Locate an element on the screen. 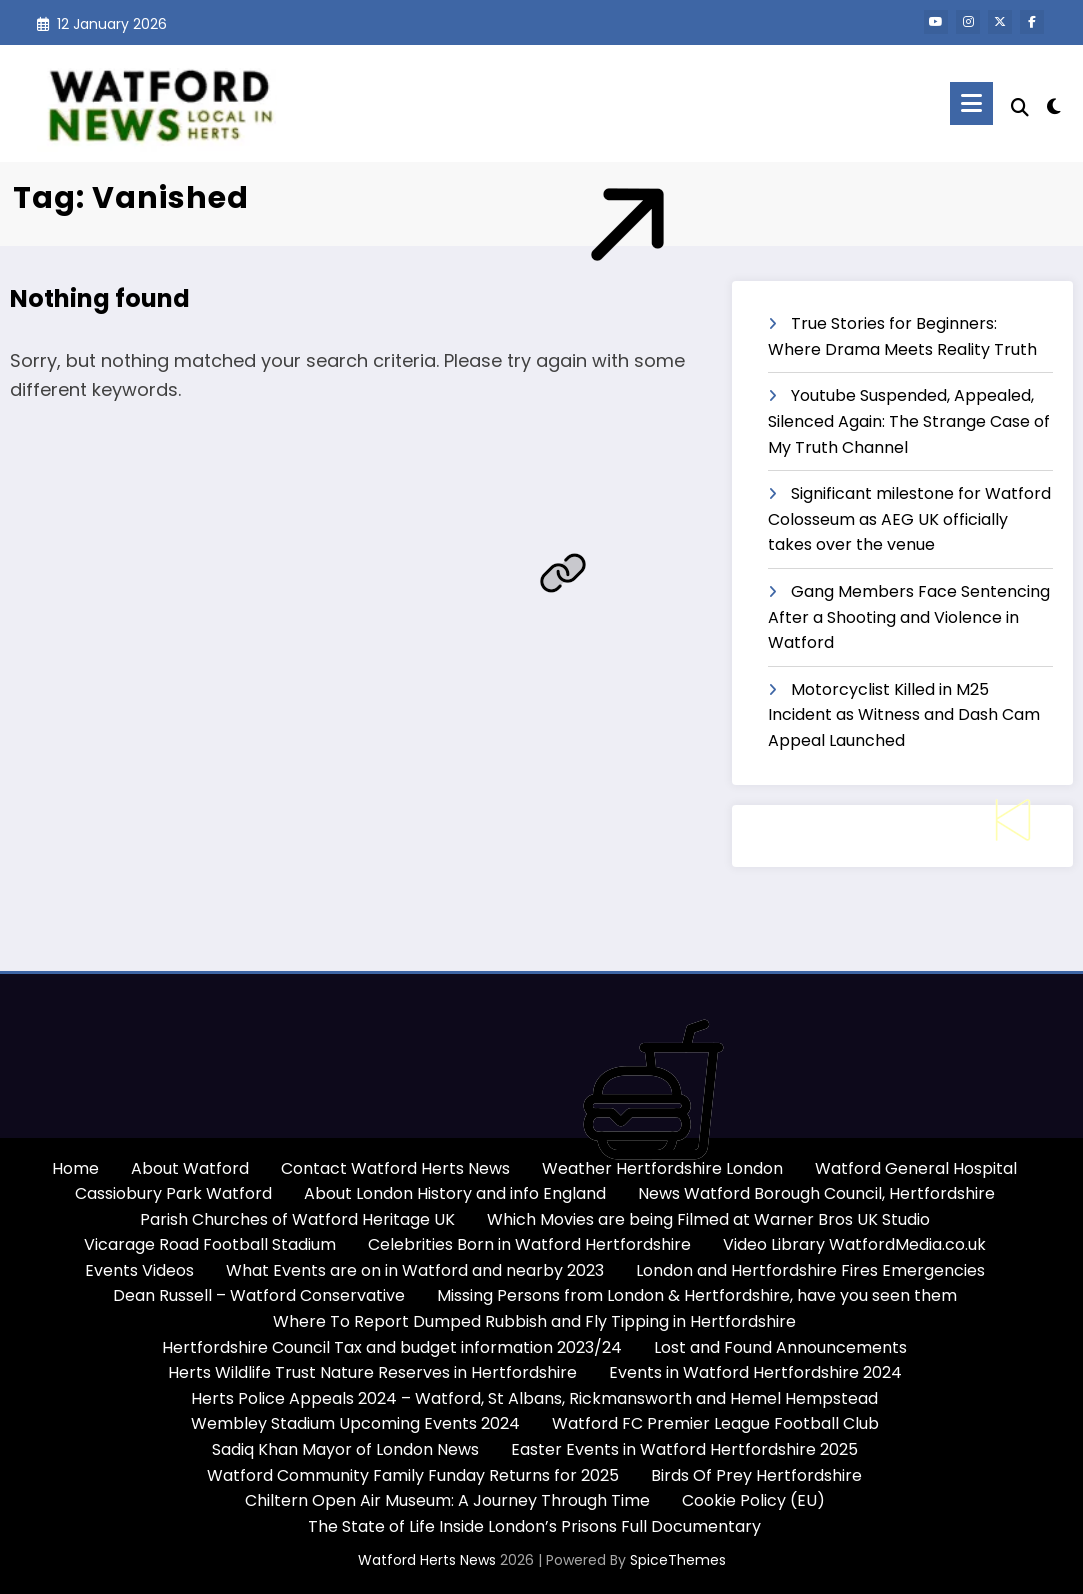  skip to previous track is located at coordinates (1013, 820).